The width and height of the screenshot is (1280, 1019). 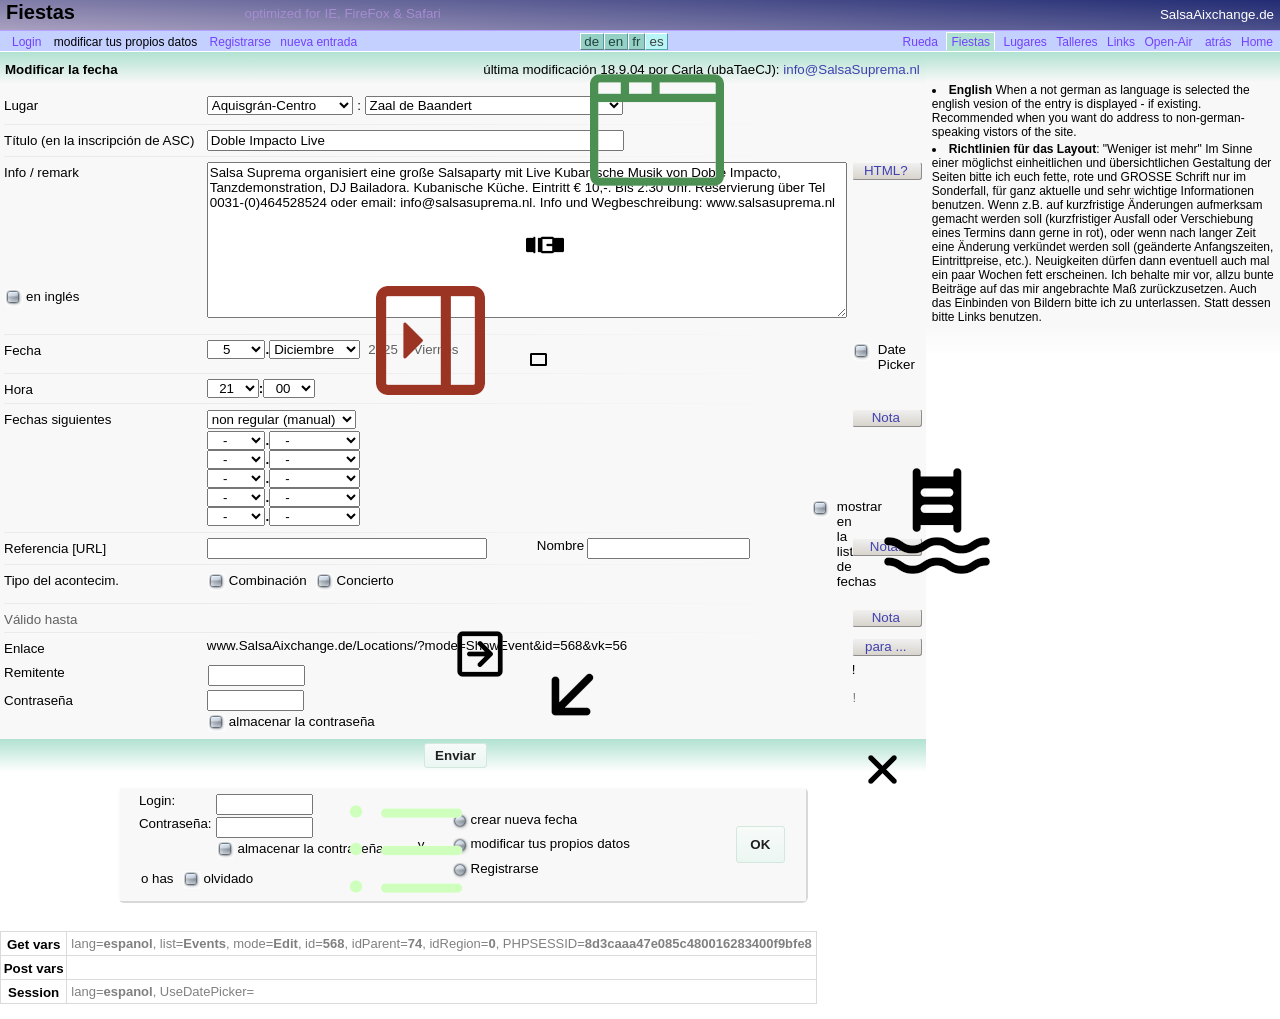 I want to click on view items as a bulleted list, so click(x=406, y=849).